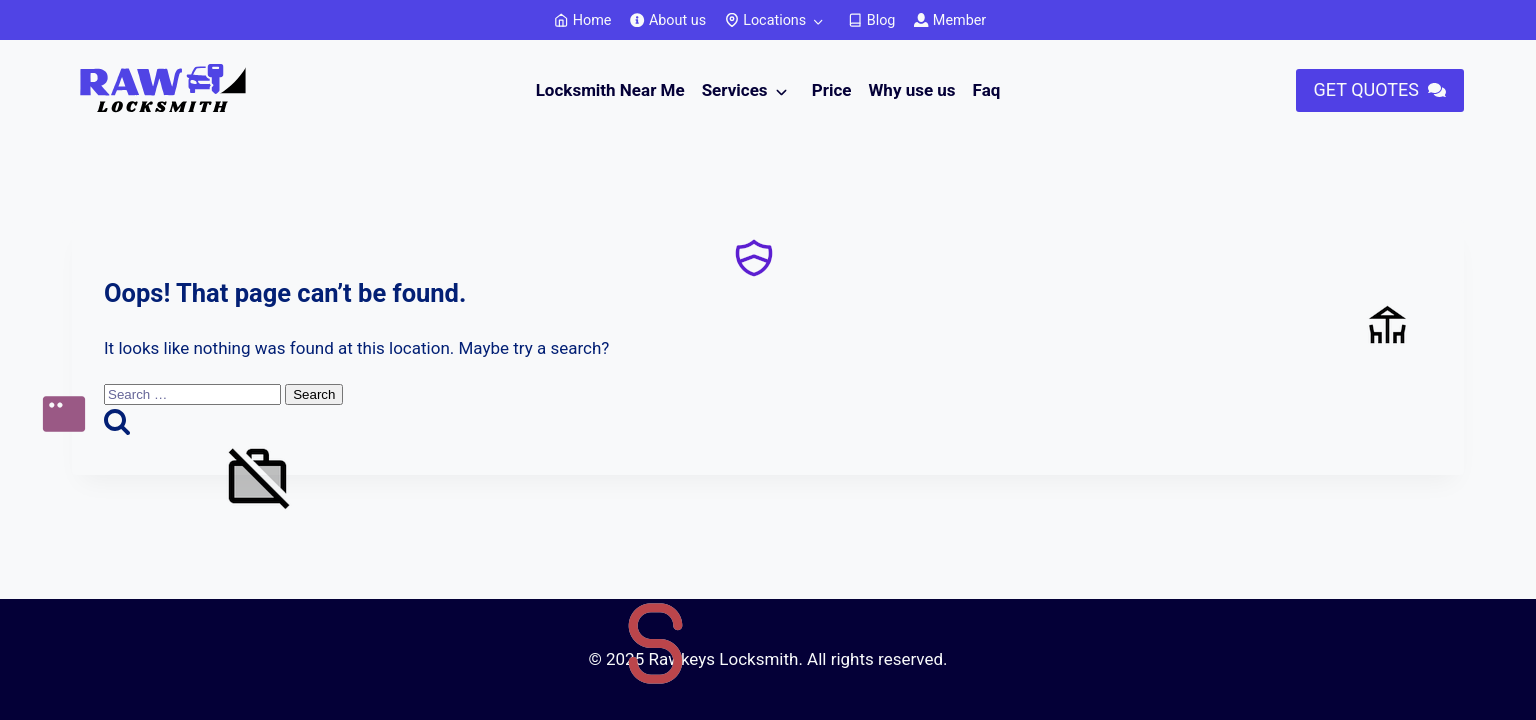 The width and height of the screenshot is (1536, 720). Describe the element at coordinates (257, 477) in the screenshot. I see `work mode disabled or turned off` at that location.